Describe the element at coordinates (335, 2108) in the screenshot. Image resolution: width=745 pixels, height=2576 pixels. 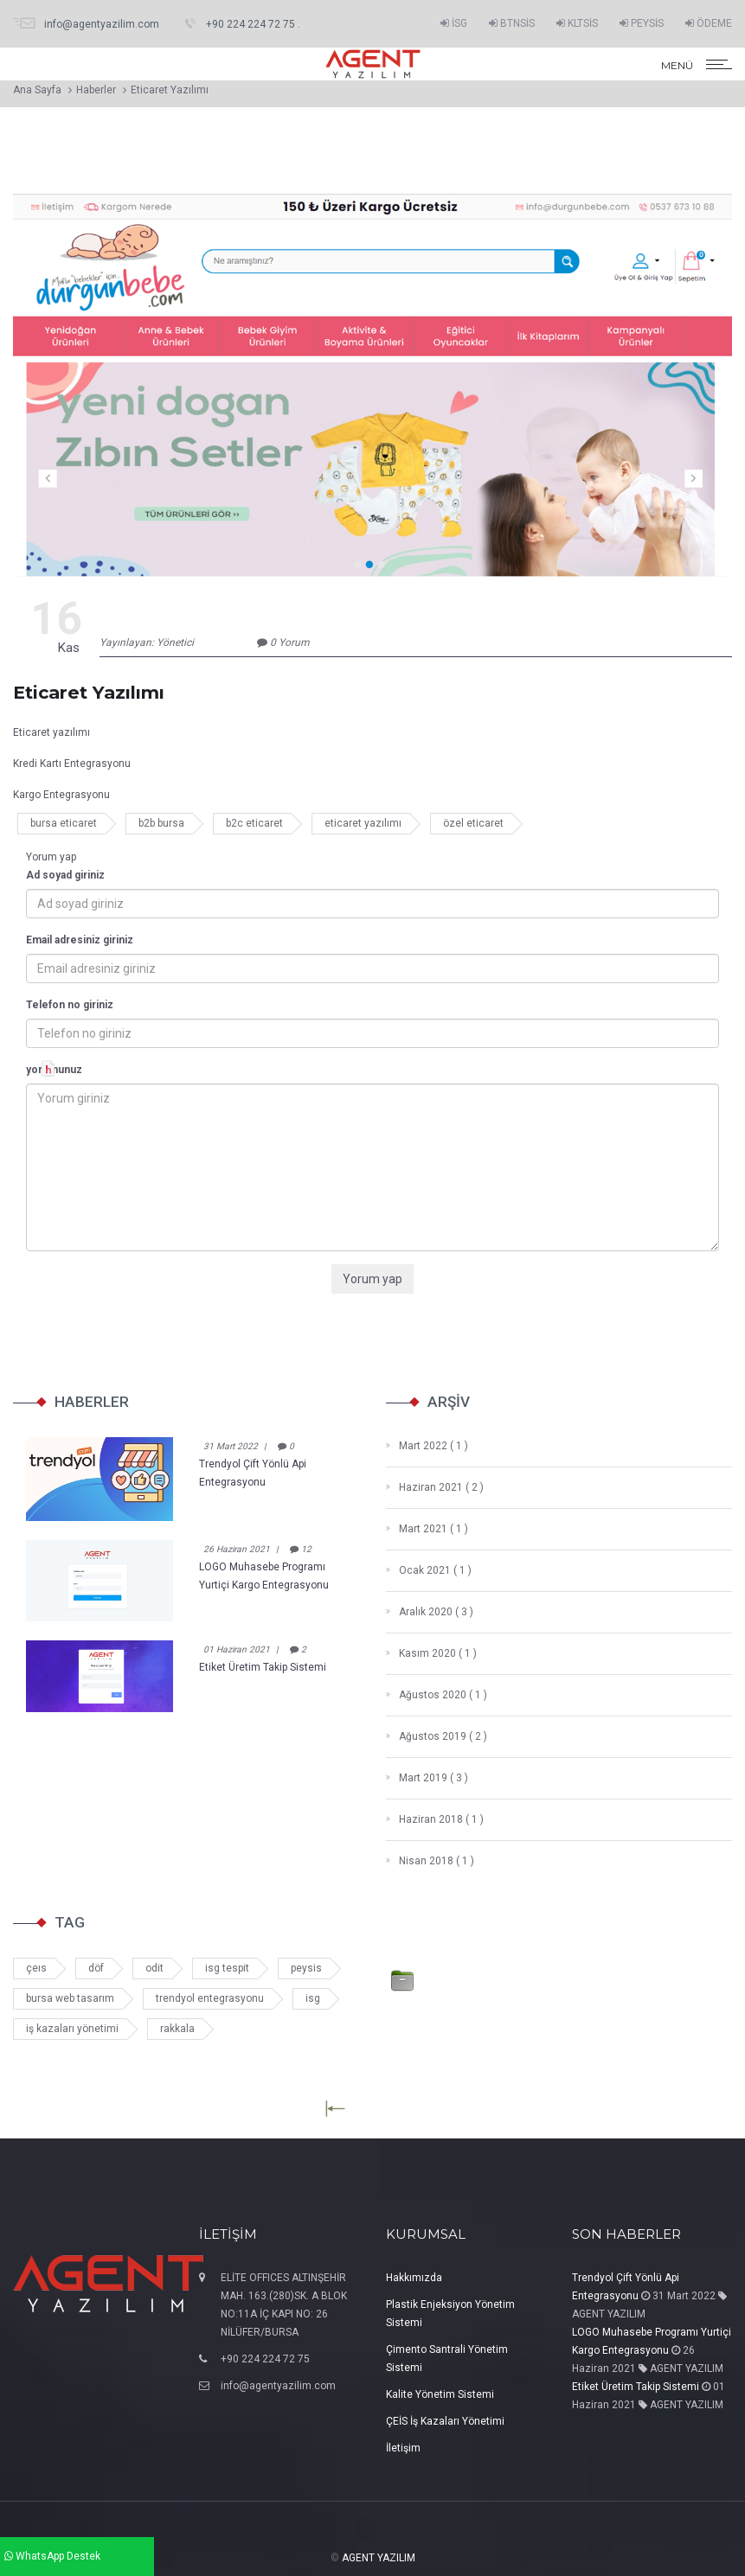
I see `go to the first item in a list or sequence` at that location.